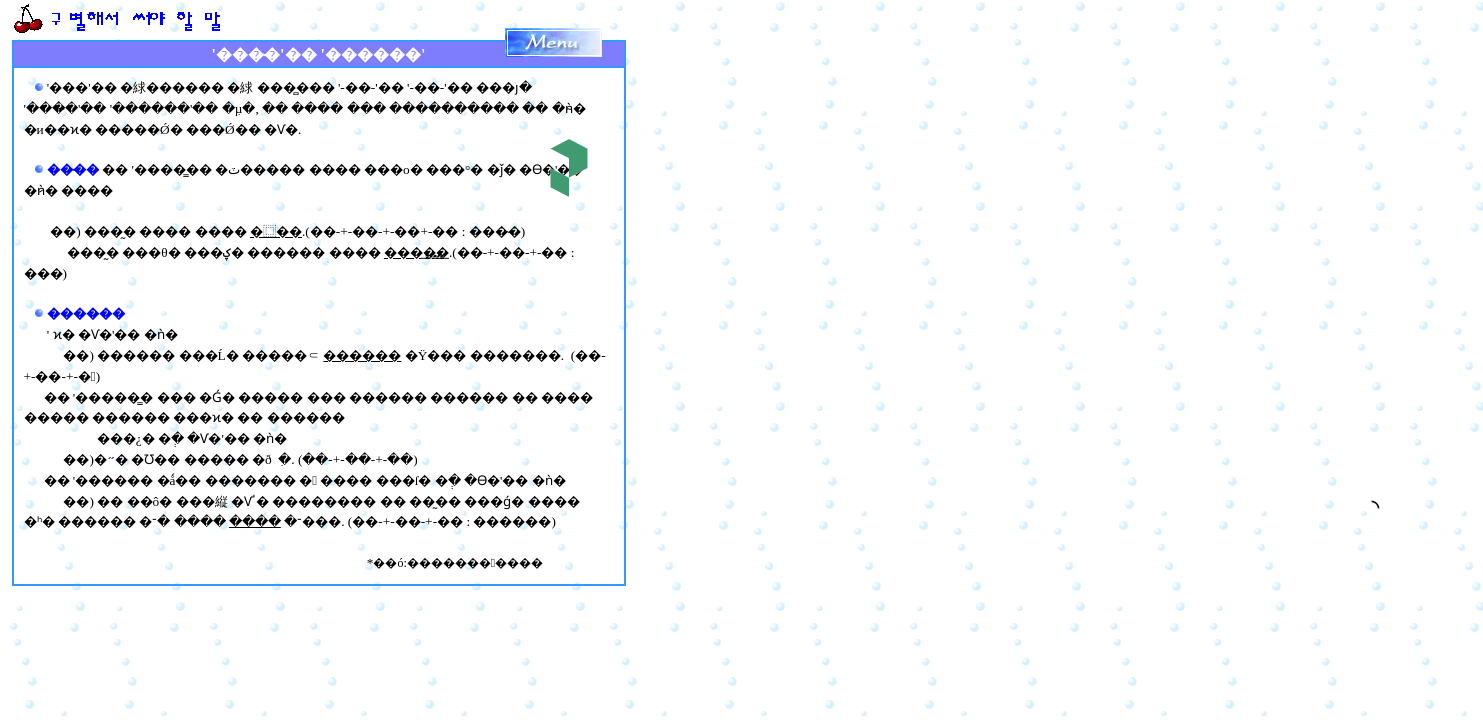 The width and height of the screenshot is (1483, 720). What do you see at coordinates (569, 168) in the screenshot?
I see `prefect logo - a data workflow orchestration platform` at bounding box center [569, 168].